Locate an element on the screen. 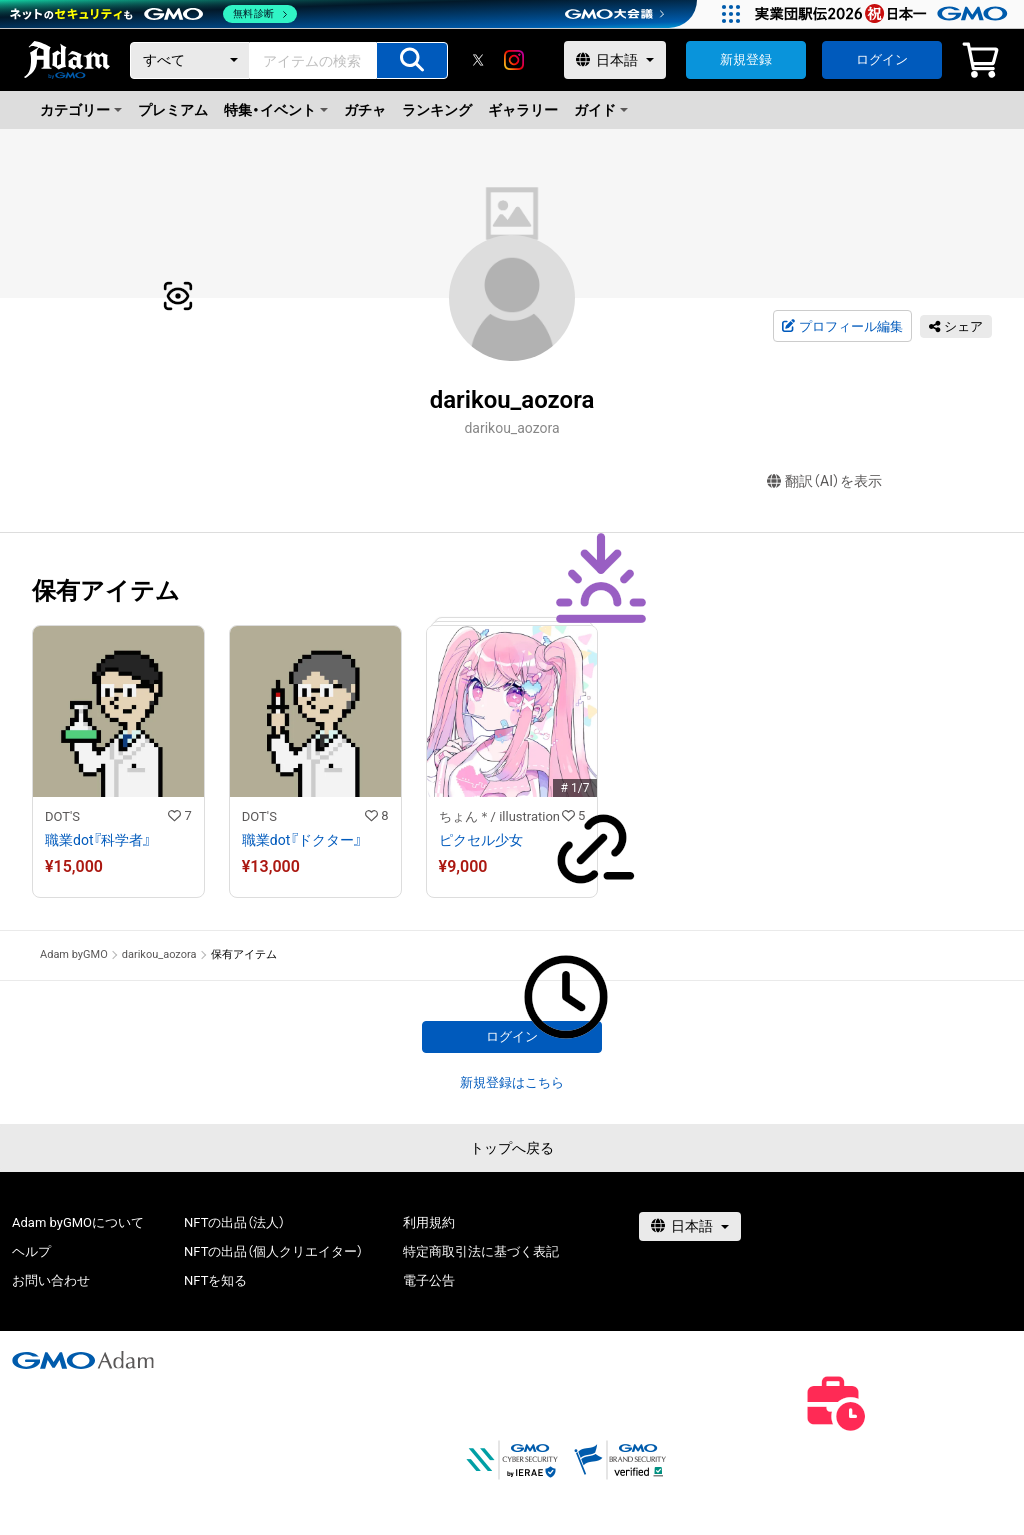 This screenshot has height=1535, width=1024. view time or check the clock is located at coordinates (566, 997).